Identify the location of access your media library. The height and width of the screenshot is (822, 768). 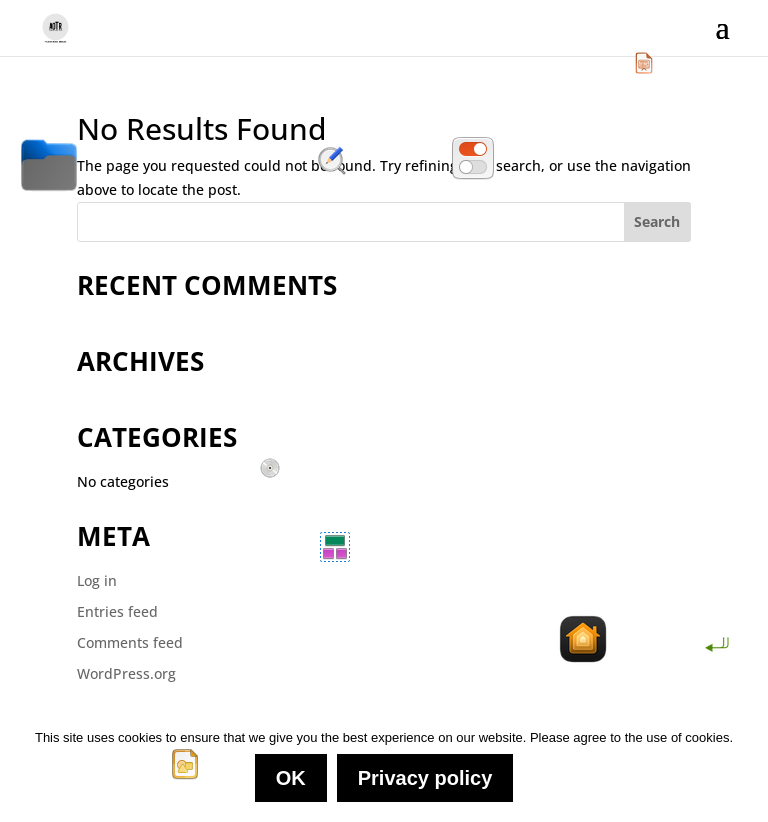
(673, 552).